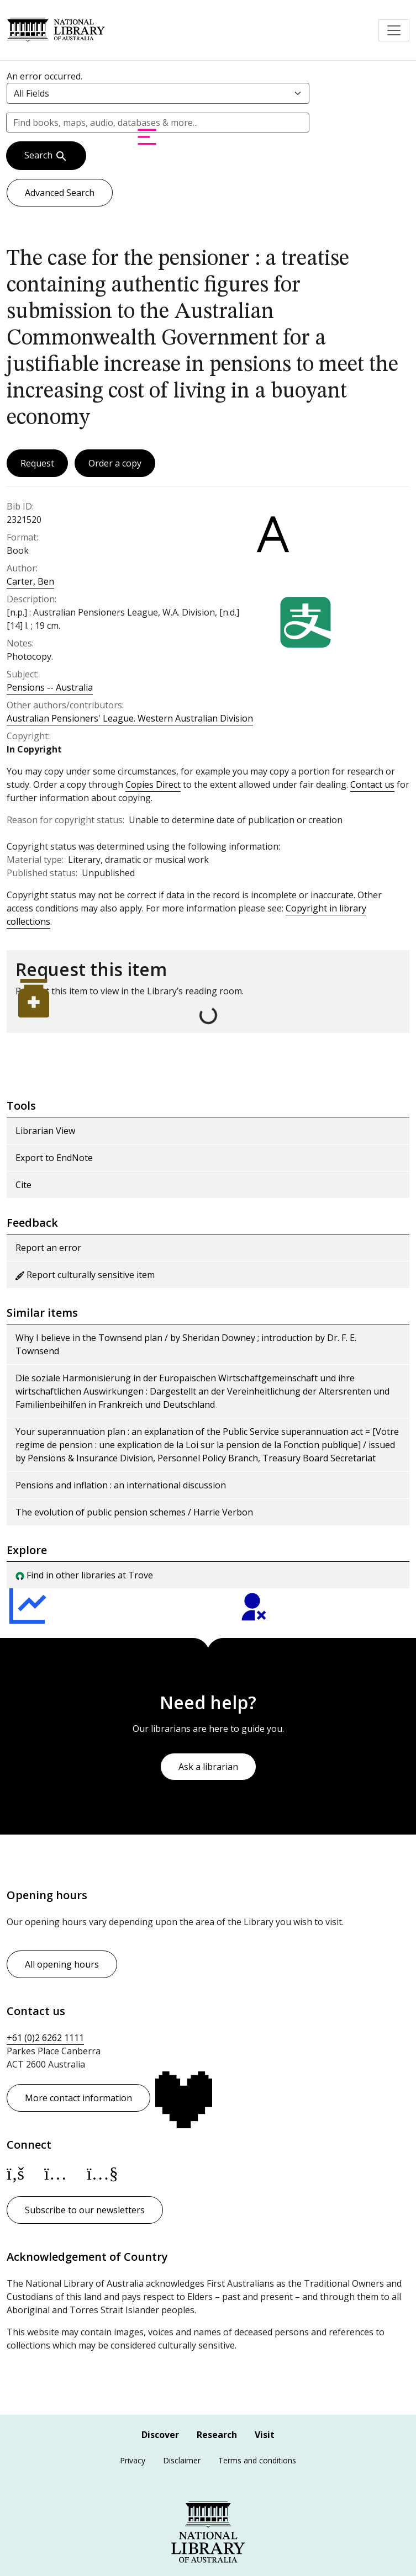 This screenshot has height=2576, width=416. Describe the element at coordinates (27, 1606) in the screenshot. I see `view analytics or performance data` at that location.